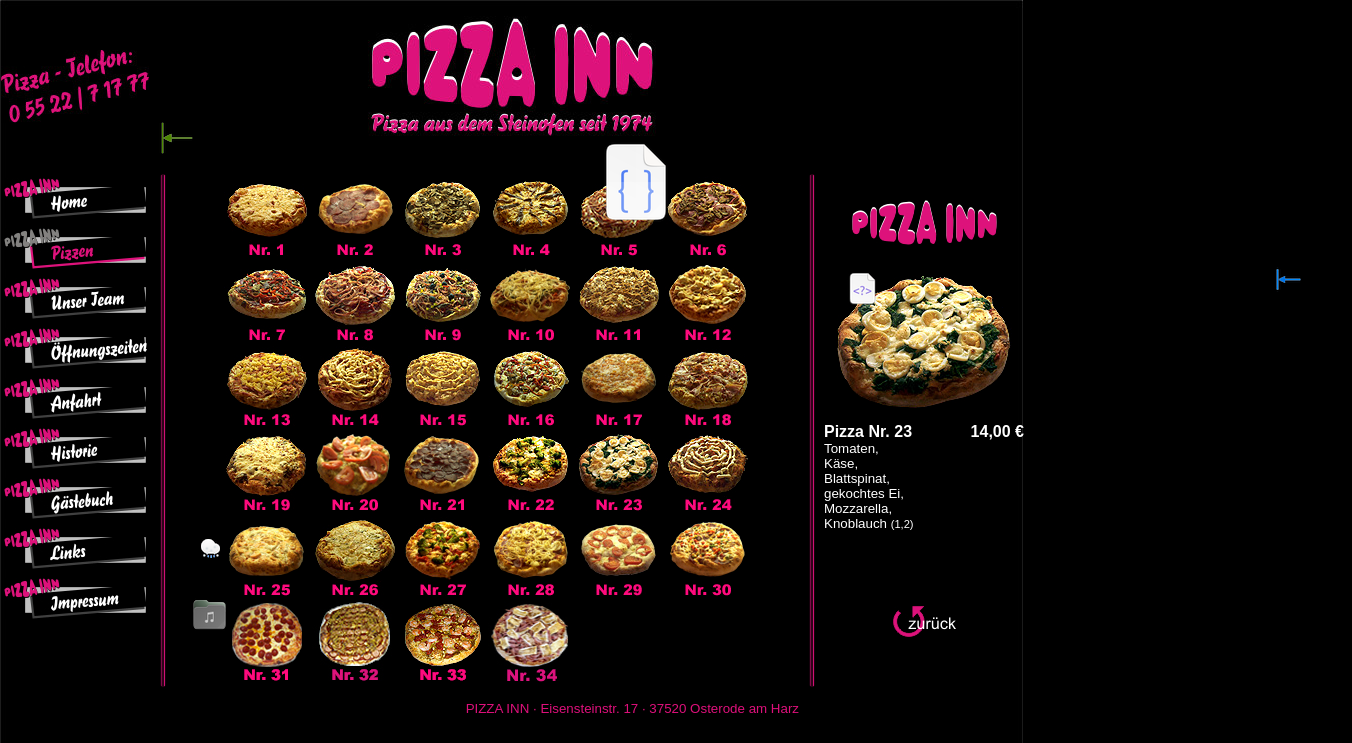  Describe the element at coordinates (862, 288) in the screenshot. I see `a PHP source code file` at that location.